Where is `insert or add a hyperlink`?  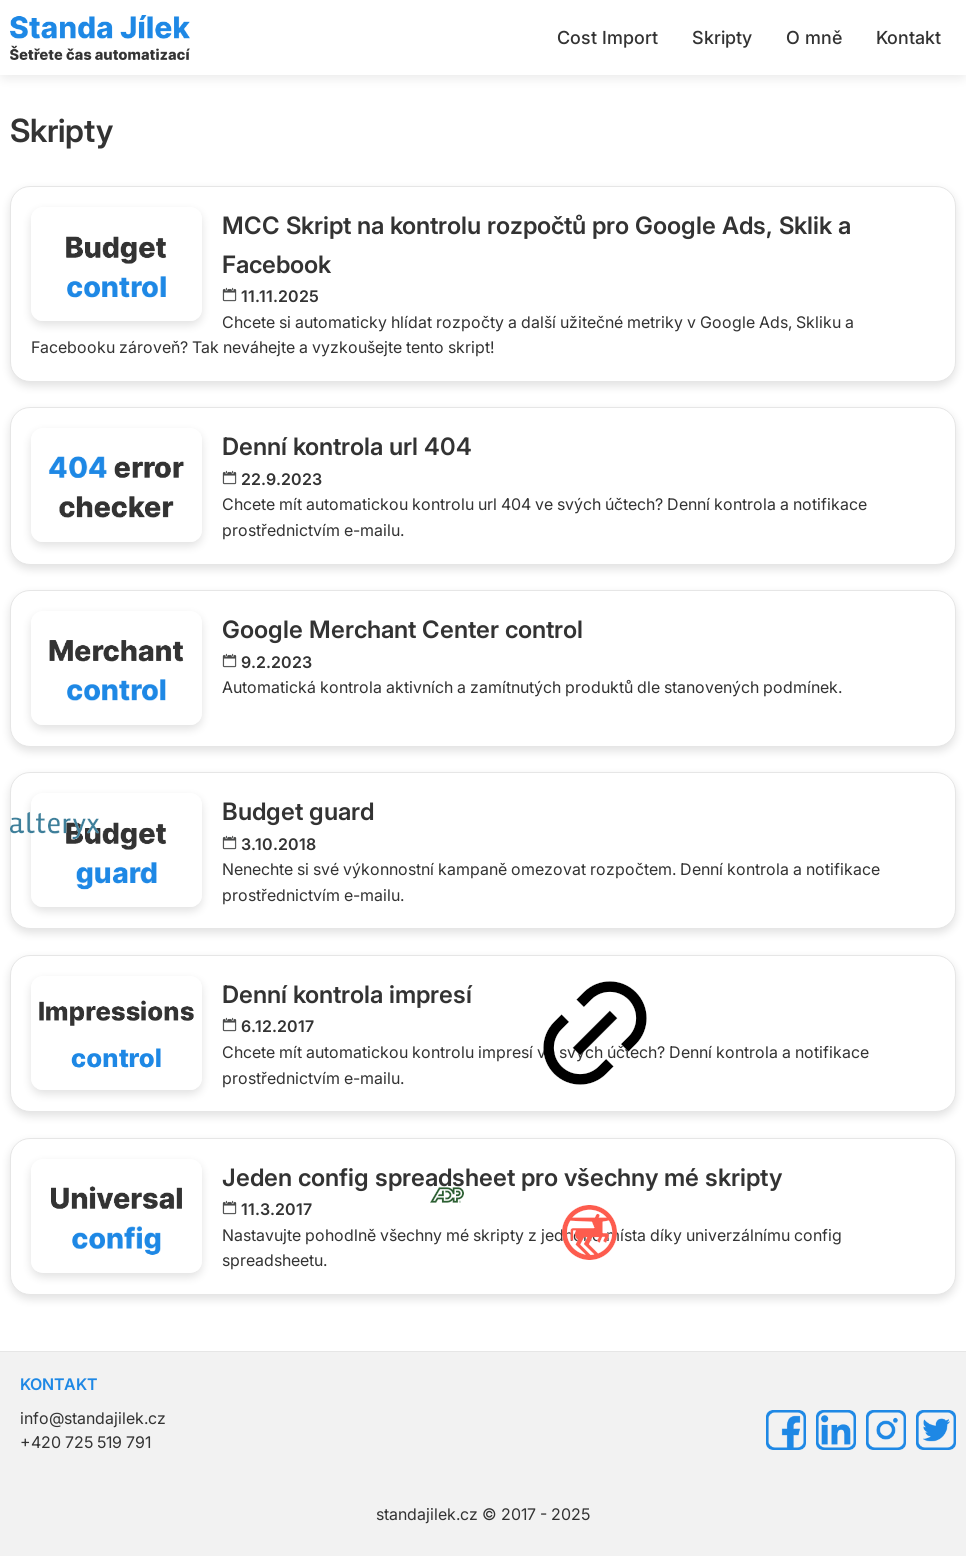 insert or add a hyperlink is located at coordinates (595, 1033).